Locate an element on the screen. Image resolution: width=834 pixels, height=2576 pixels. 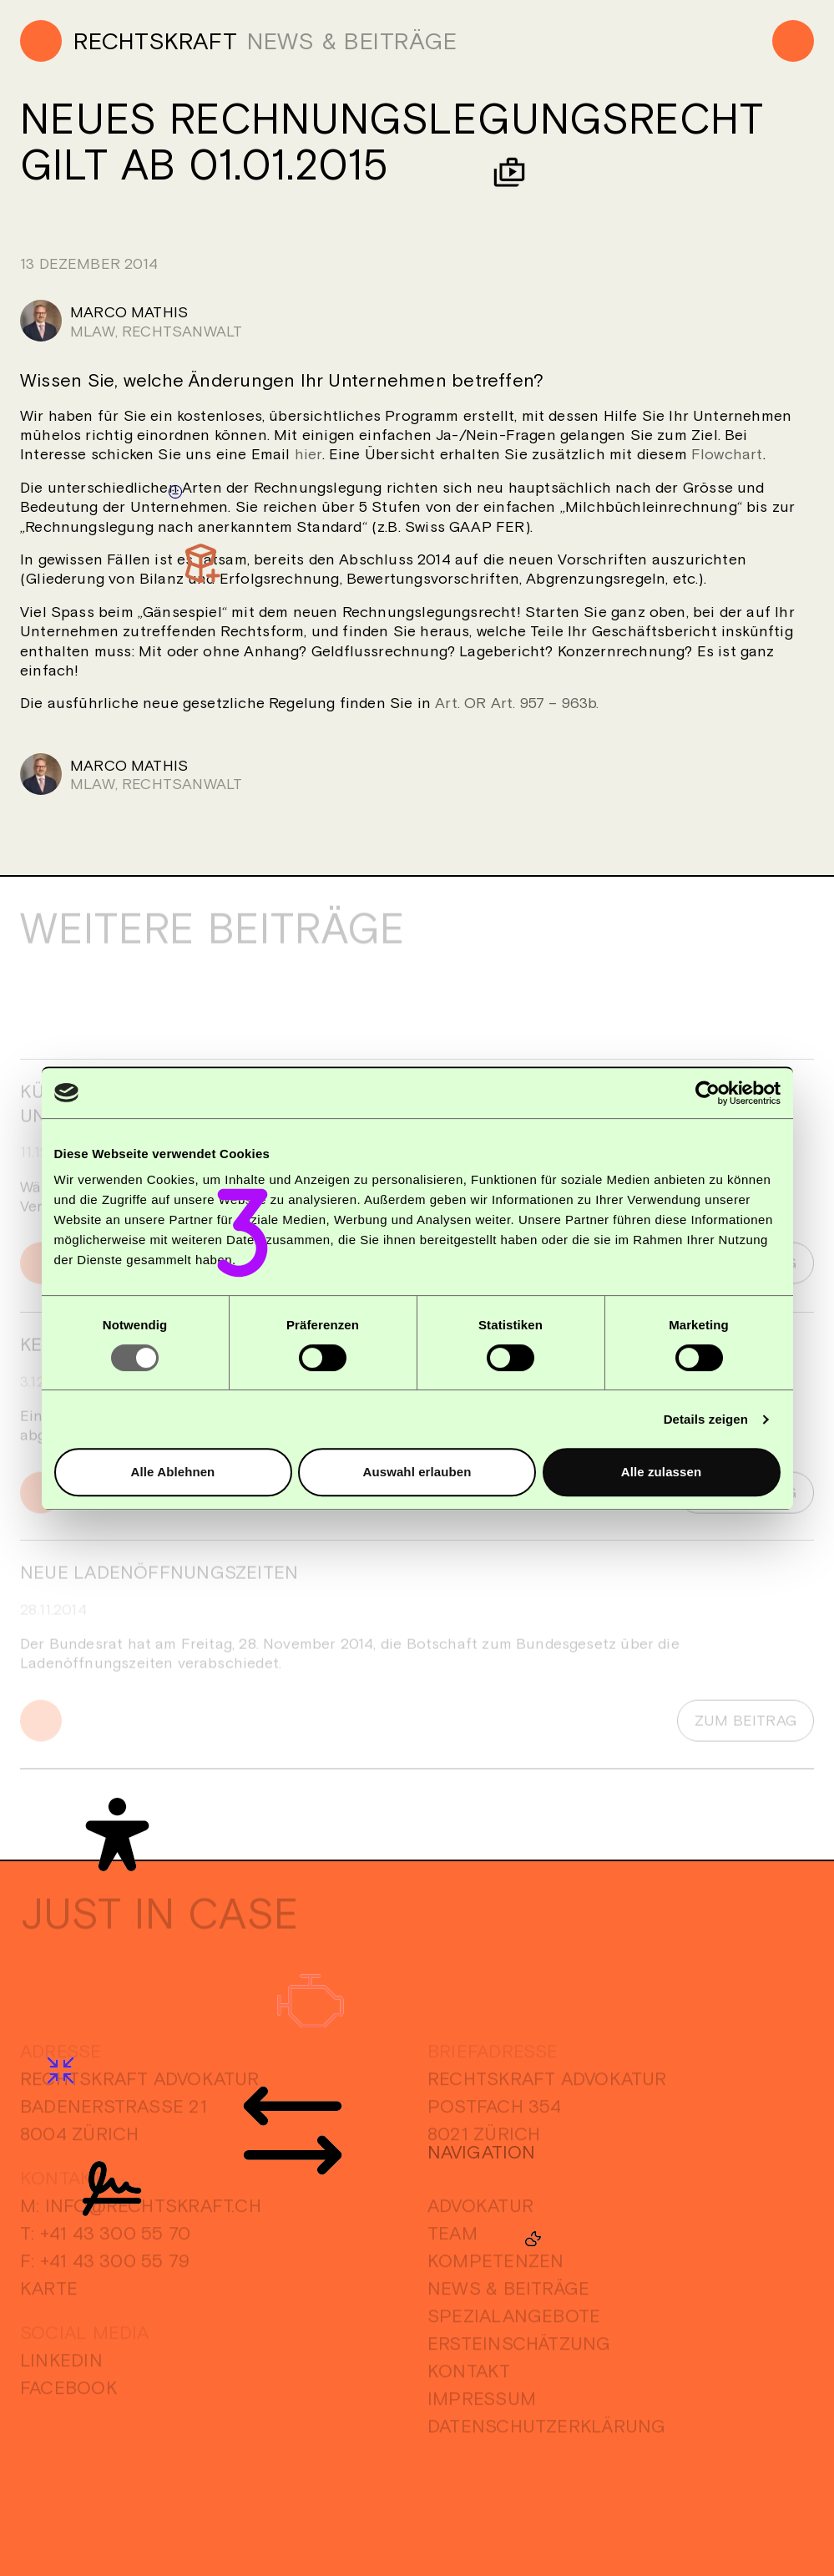
exit fullscreen mode is located at coordinates (60, 2070).